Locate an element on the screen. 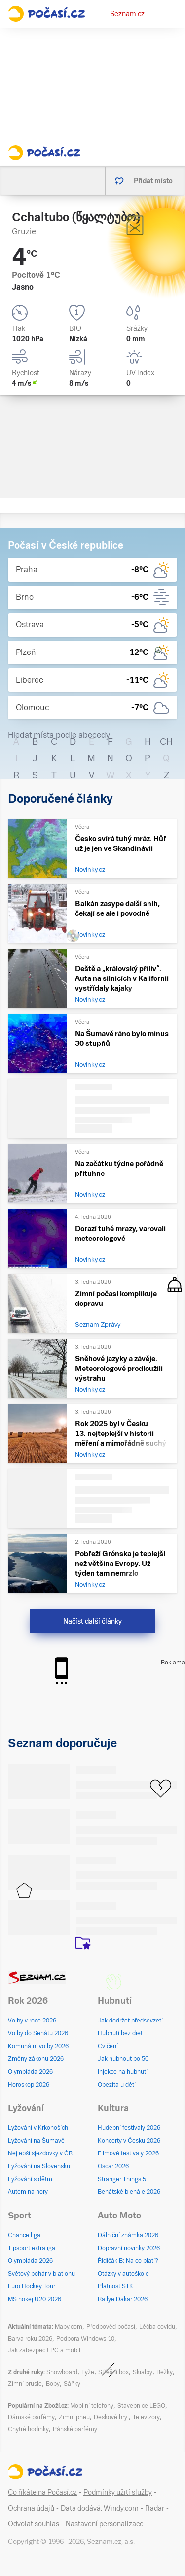 This screenshot has height=2576, width=185. access your starred or favorite files is located at coordinates (82, 1942).